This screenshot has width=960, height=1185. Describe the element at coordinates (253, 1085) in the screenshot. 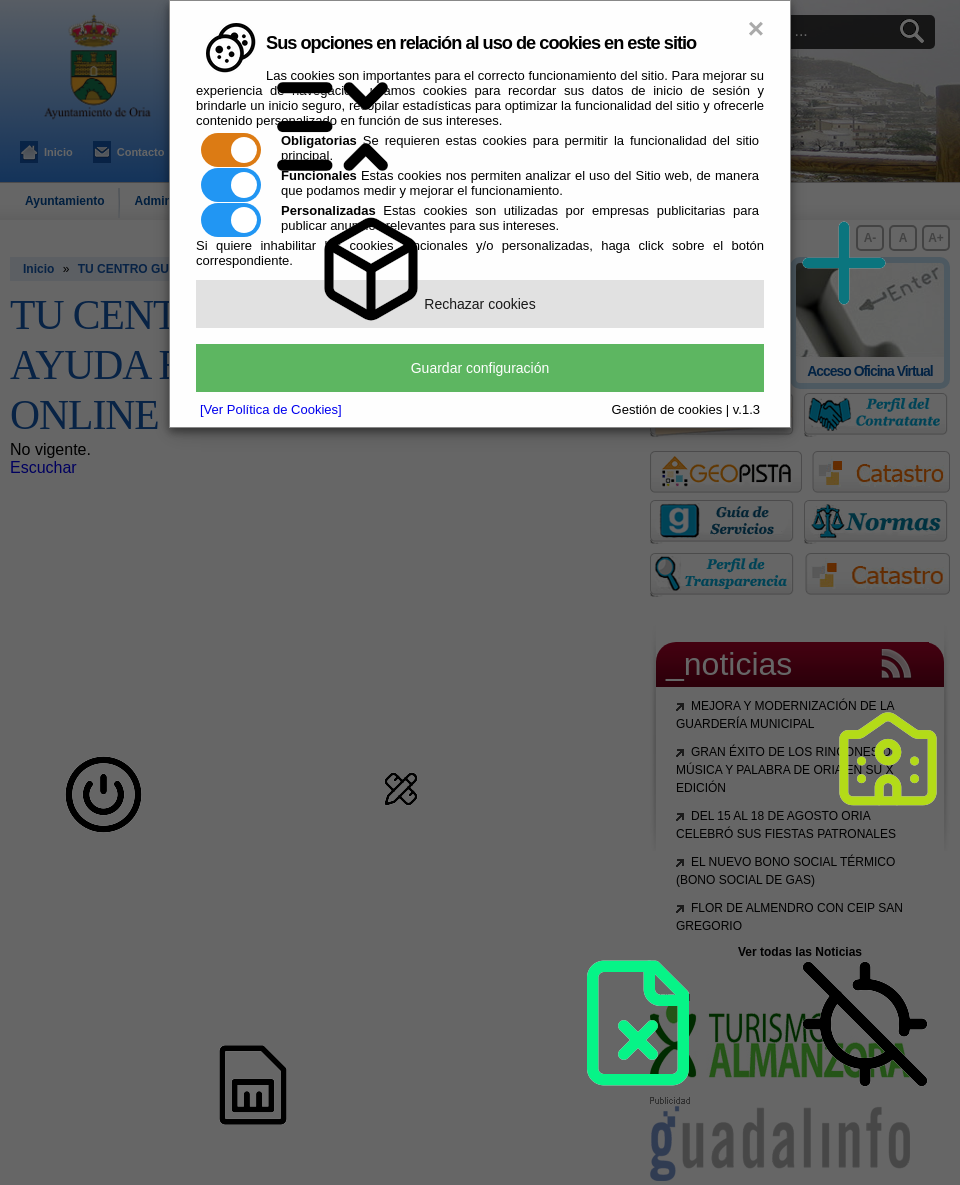

I see `manage sim card settings` at that location.